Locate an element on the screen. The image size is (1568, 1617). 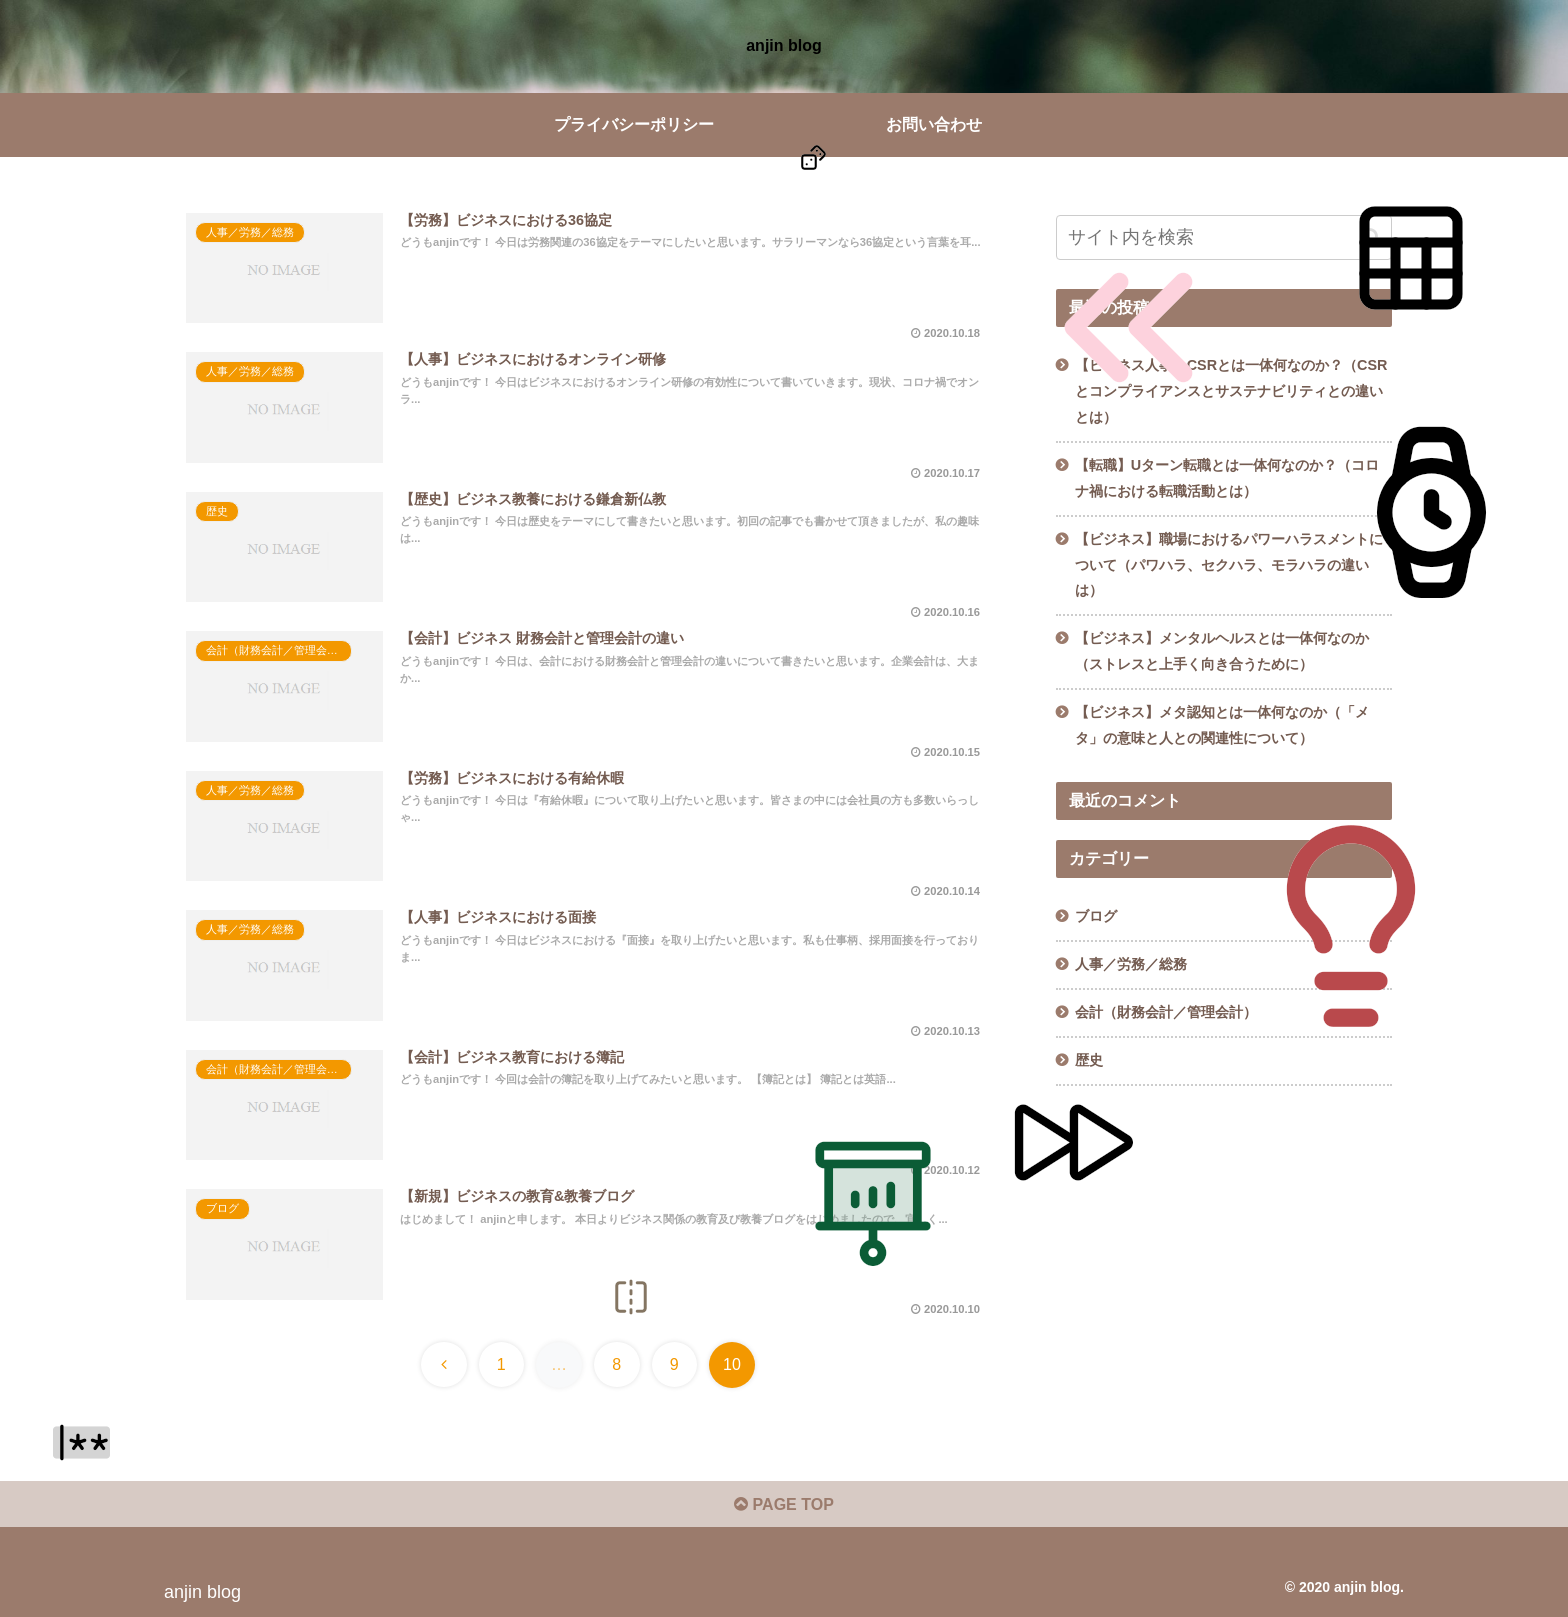
view presentation with chart data is located at coordinates (873, 1195).